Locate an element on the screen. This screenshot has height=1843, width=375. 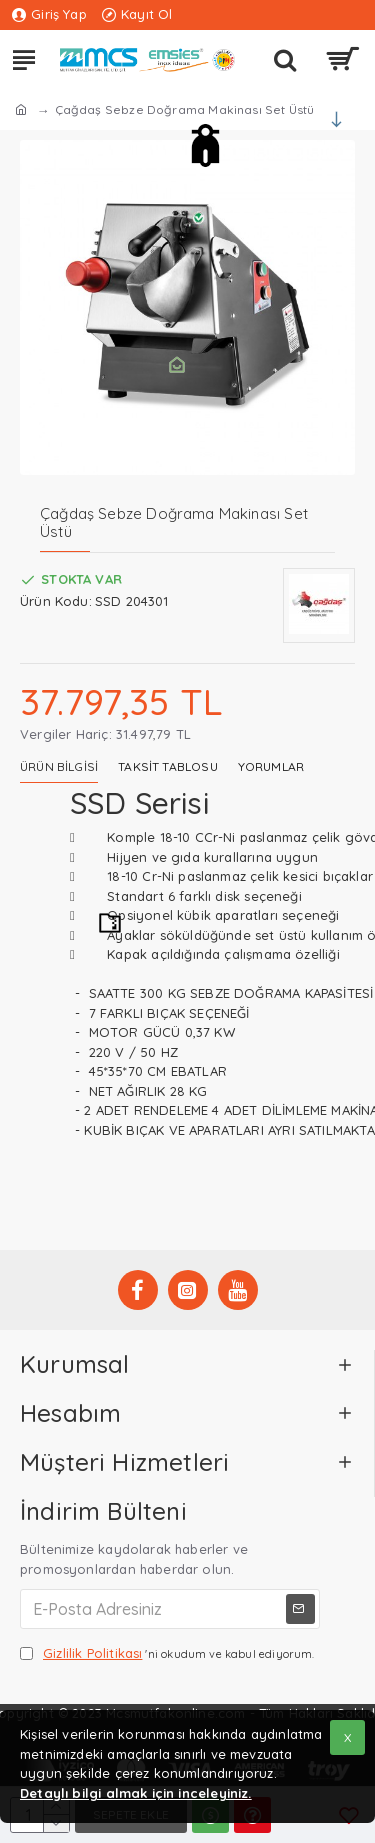
return to home screen is located at coordinates (177, 365).